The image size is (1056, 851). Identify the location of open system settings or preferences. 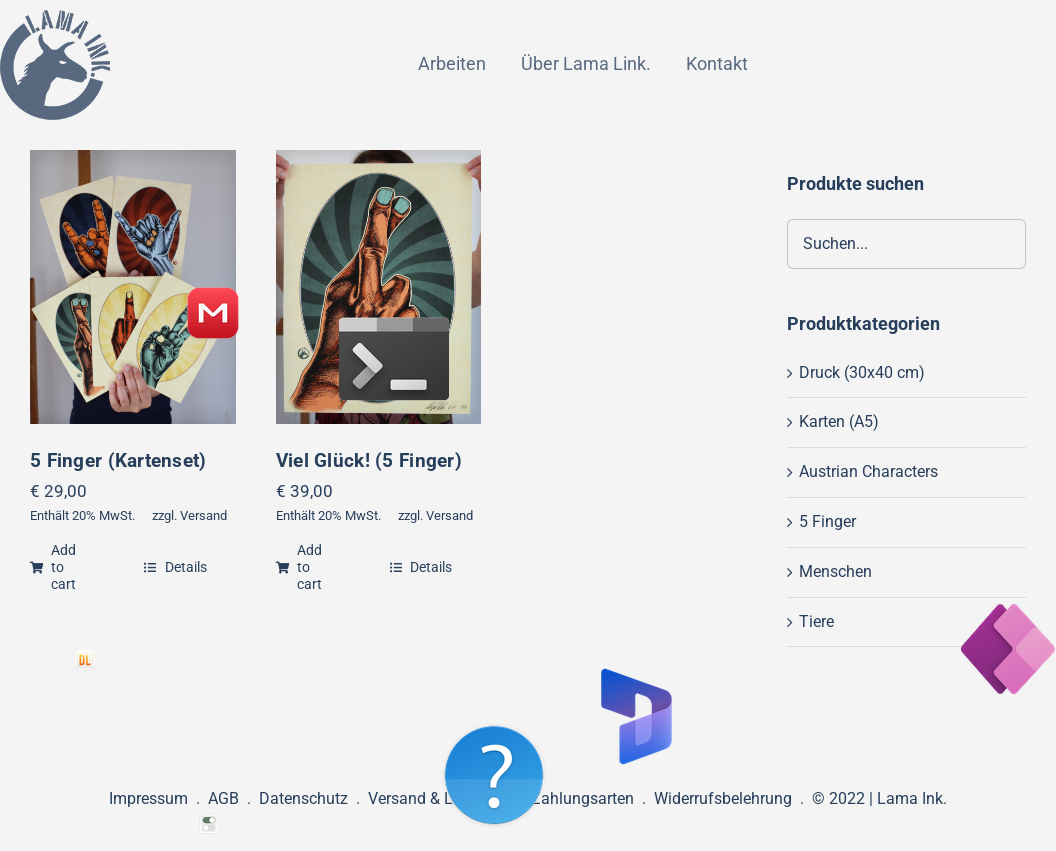
(209, 824).